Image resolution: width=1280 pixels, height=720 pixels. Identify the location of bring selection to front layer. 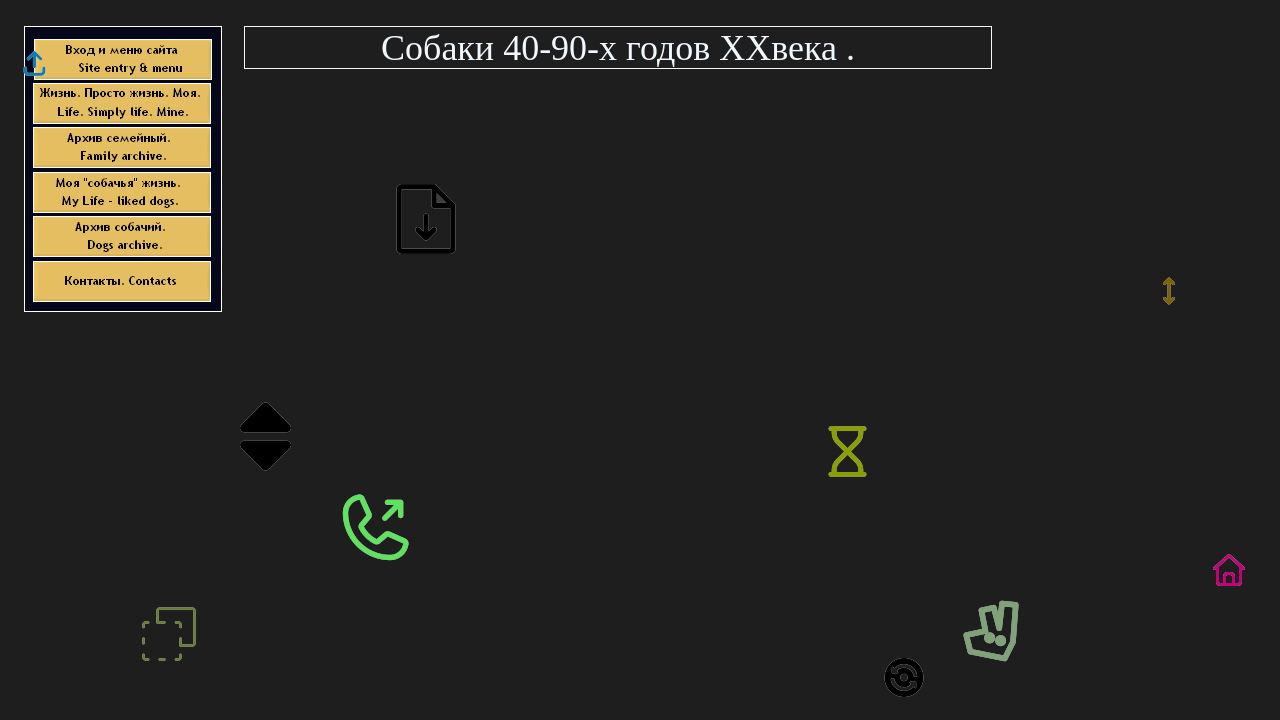
(169, 634).